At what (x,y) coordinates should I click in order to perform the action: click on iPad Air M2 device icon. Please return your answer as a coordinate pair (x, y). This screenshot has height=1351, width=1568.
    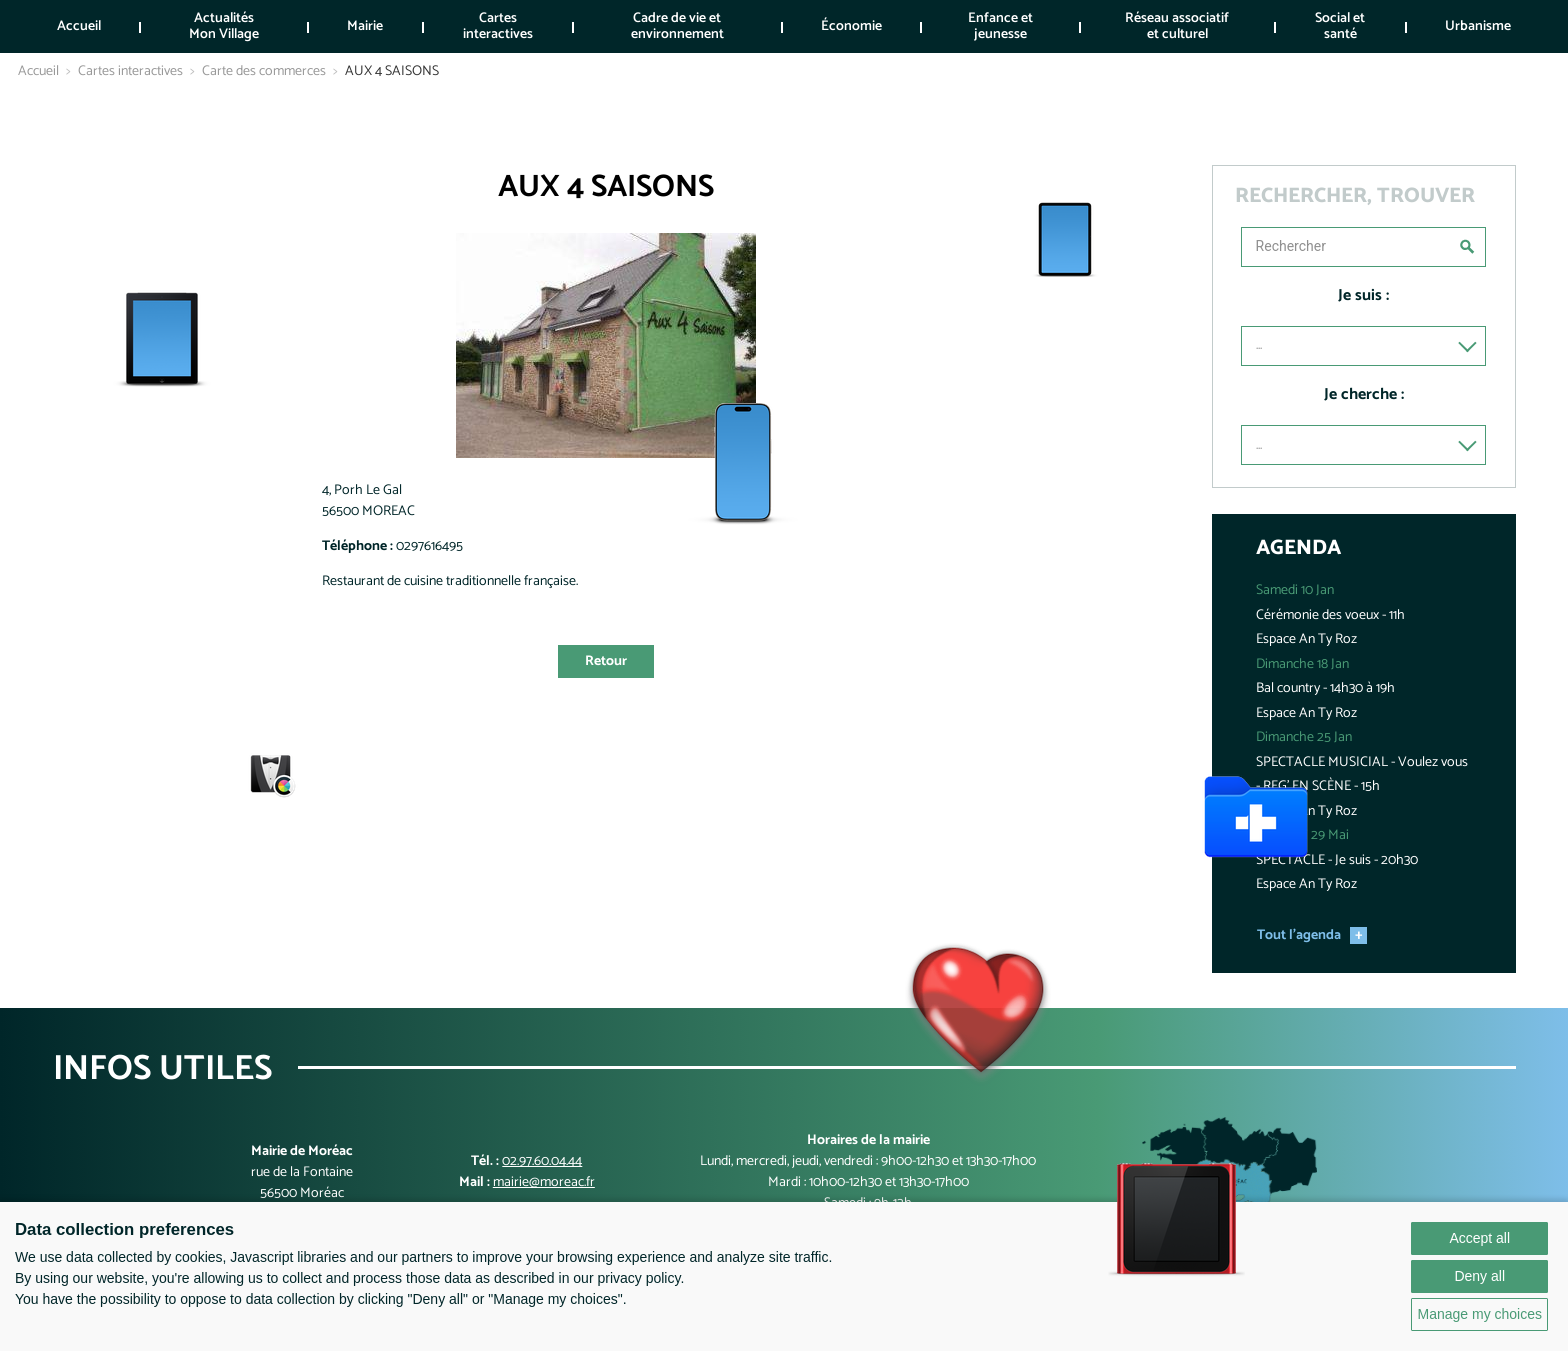
    Looking at the image, I should click on (1065, 240).